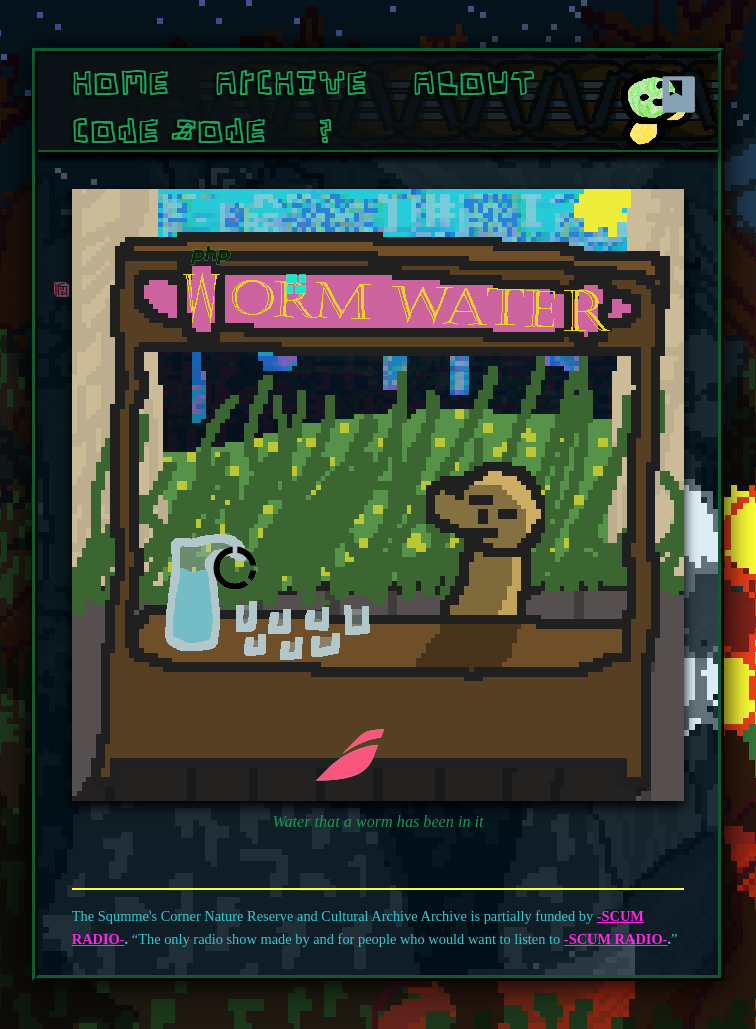 The width and height of the screenshot is (756, 1029). I want to click on open Notion app, so click(61, 289).